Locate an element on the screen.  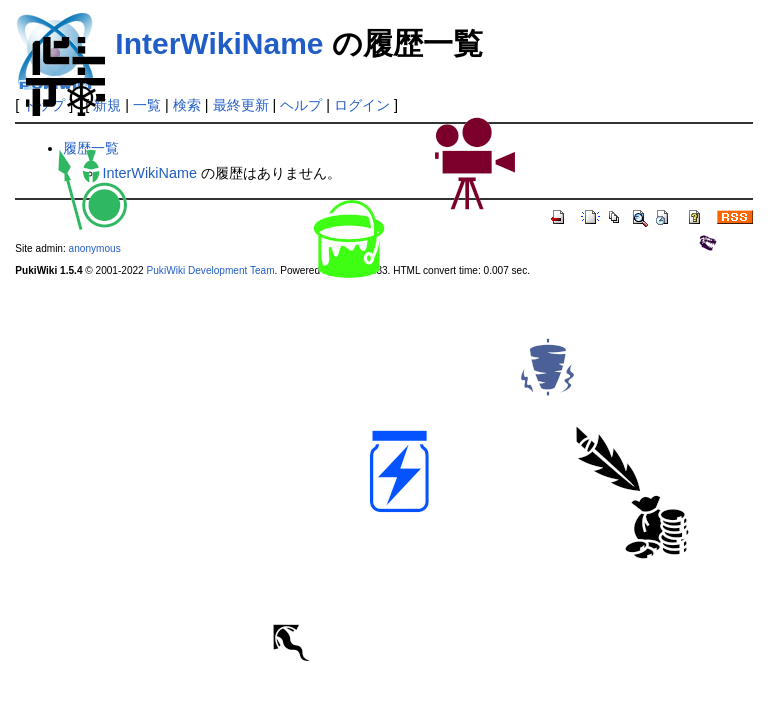
access plumbing or pipe-based puzzle game is located at coordinates (65, 76).